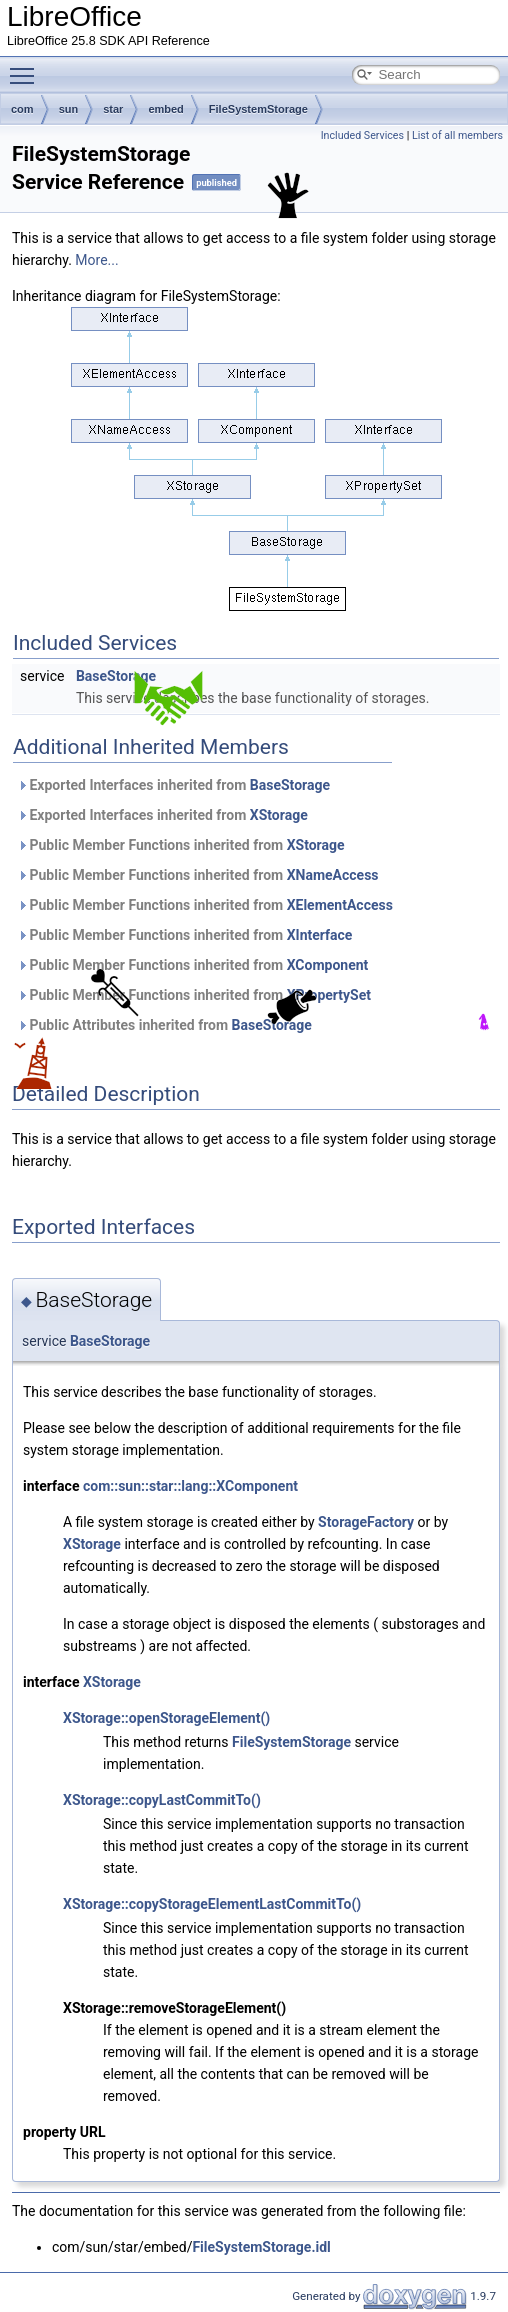 This screenshot has height=2312, width=508. What do you see at coordinates (168, 698) in the screenshot?
I see `confirm a deal or agreement` at bounding box center [168, 698].